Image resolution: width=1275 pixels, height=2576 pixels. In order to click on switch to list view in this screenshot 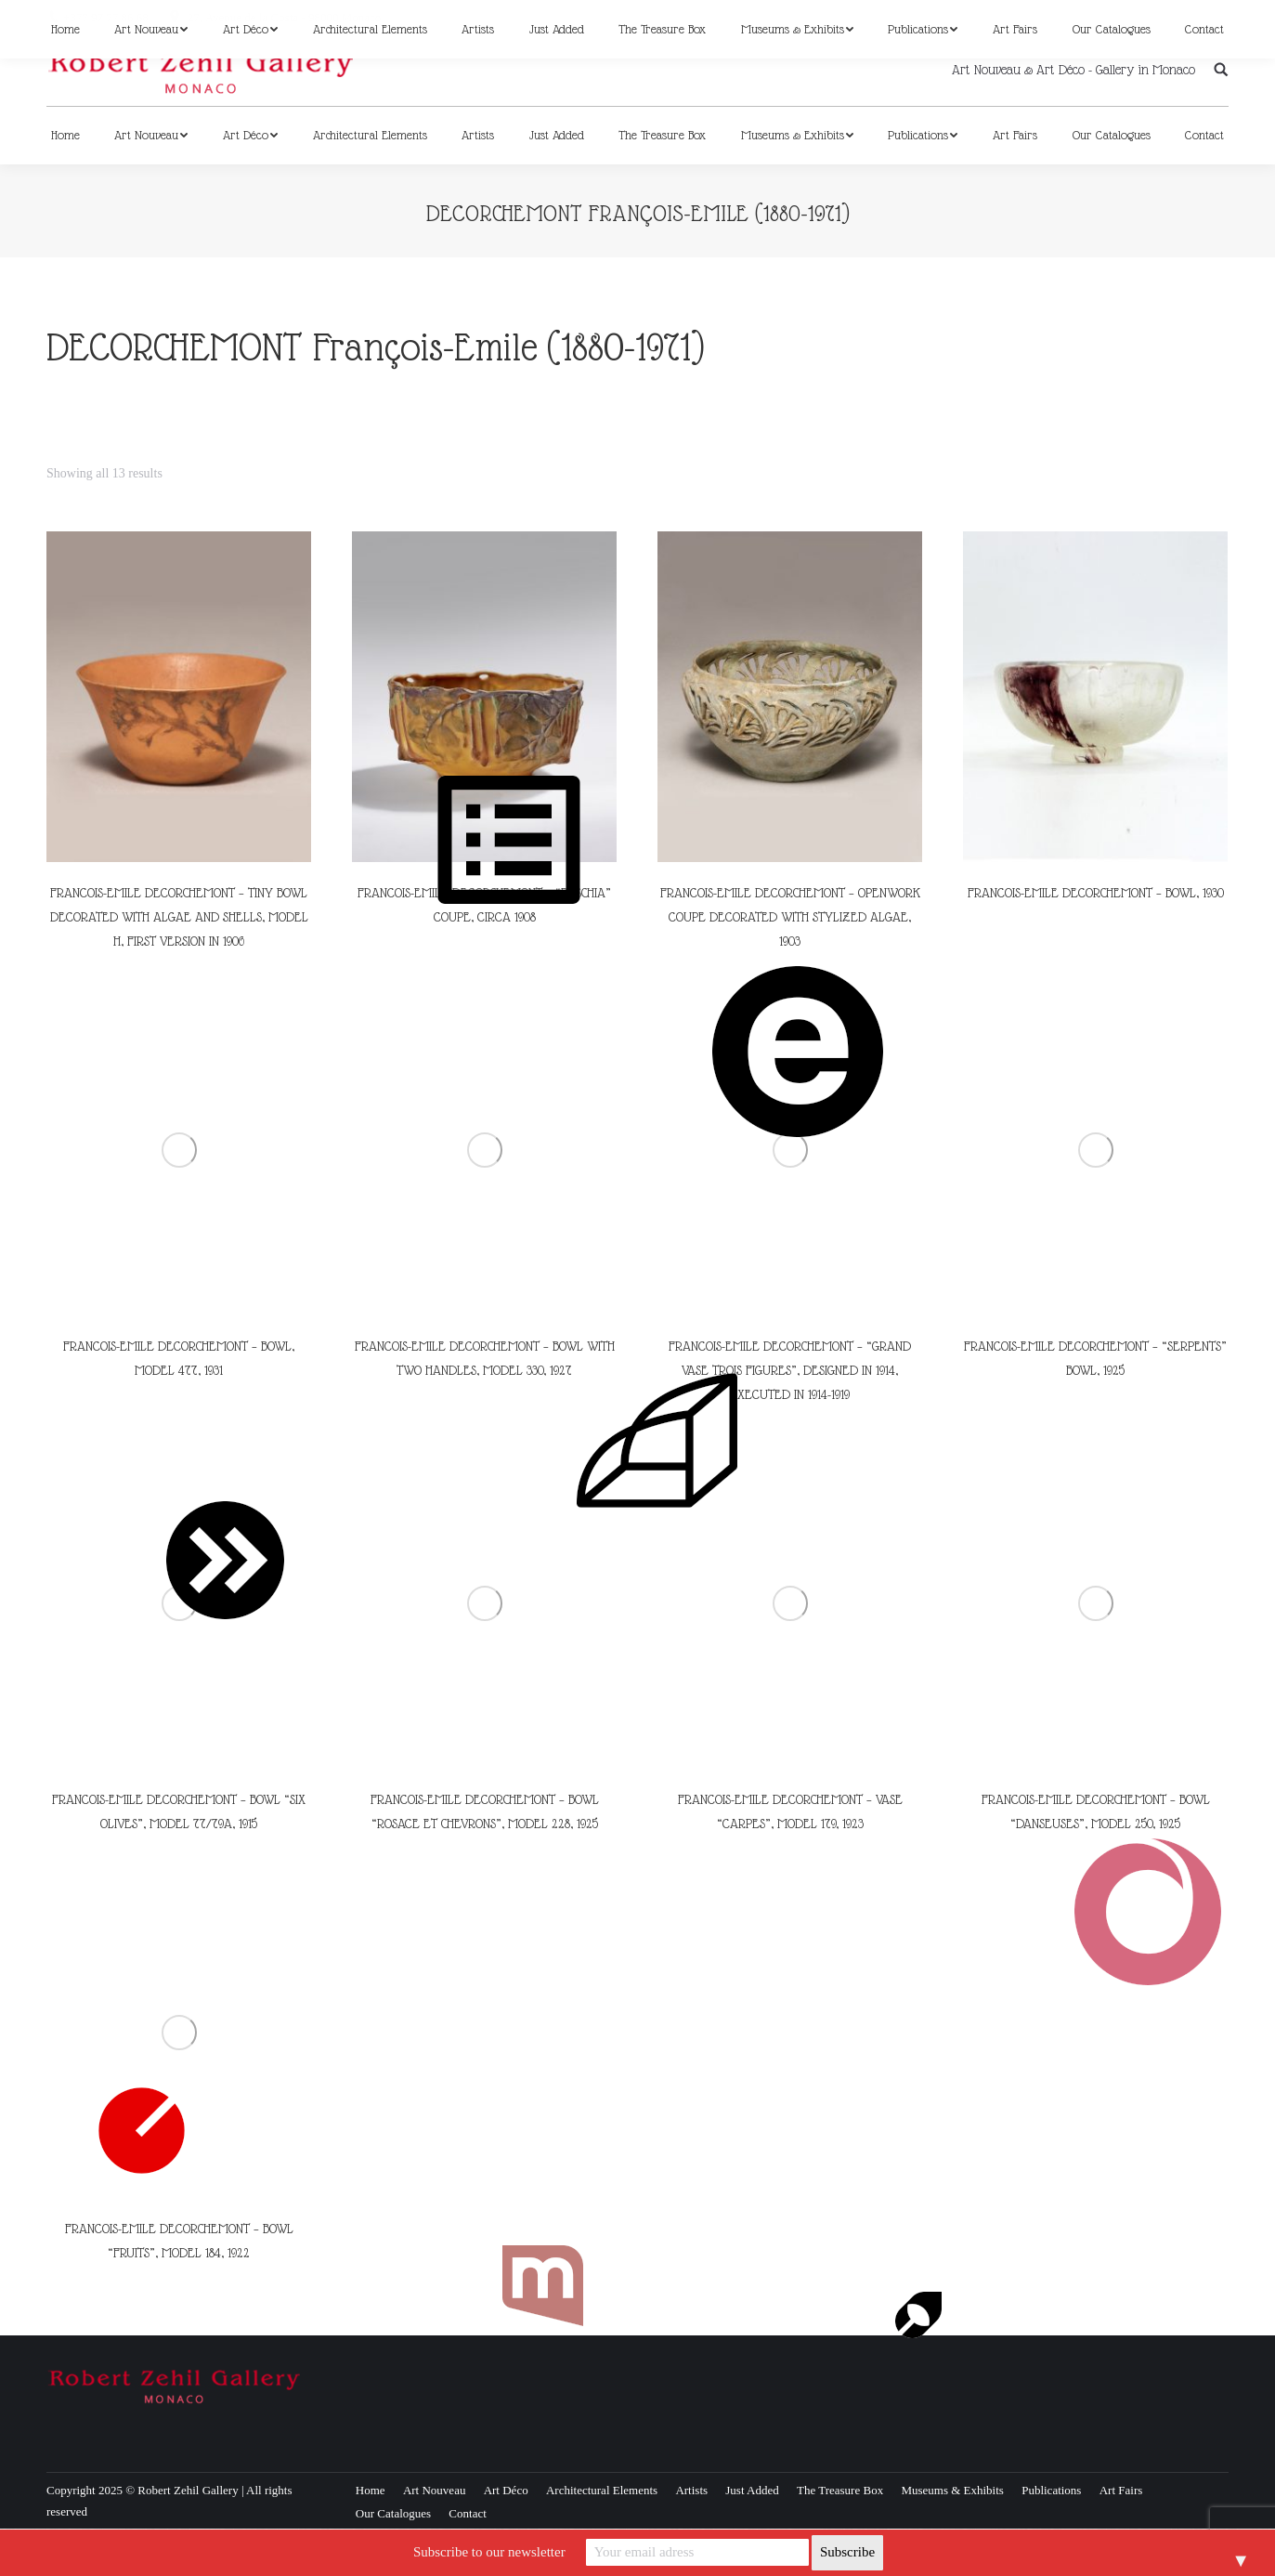, I will do `click(509, 840)`.